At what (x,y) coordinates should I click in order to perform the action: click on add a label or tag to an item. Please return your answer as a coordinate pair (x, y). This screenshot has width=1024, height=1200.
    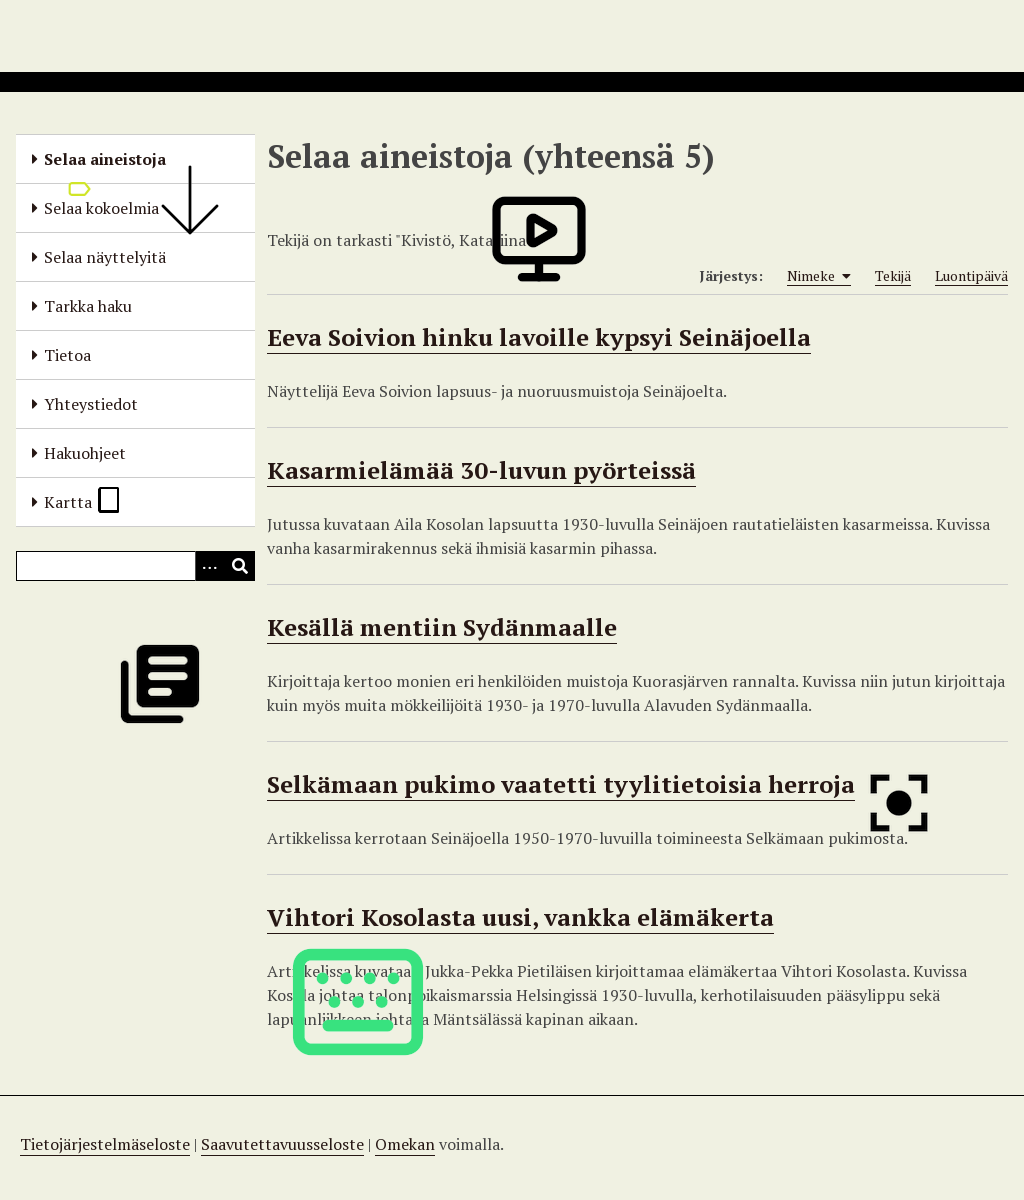
    Looking at the image, I should click on (79, 189).